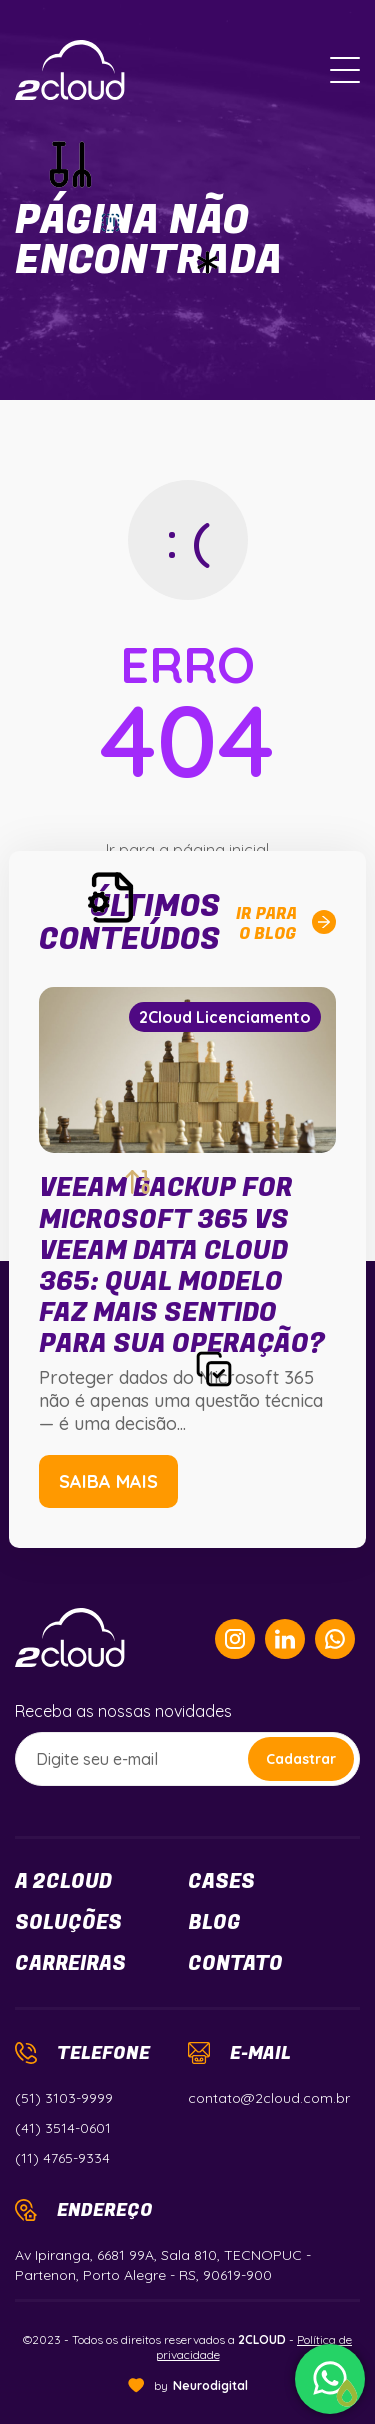 The width and height of the screenshot is (375, 2424). I want to click on create a new kanban board, so click(110, 222).